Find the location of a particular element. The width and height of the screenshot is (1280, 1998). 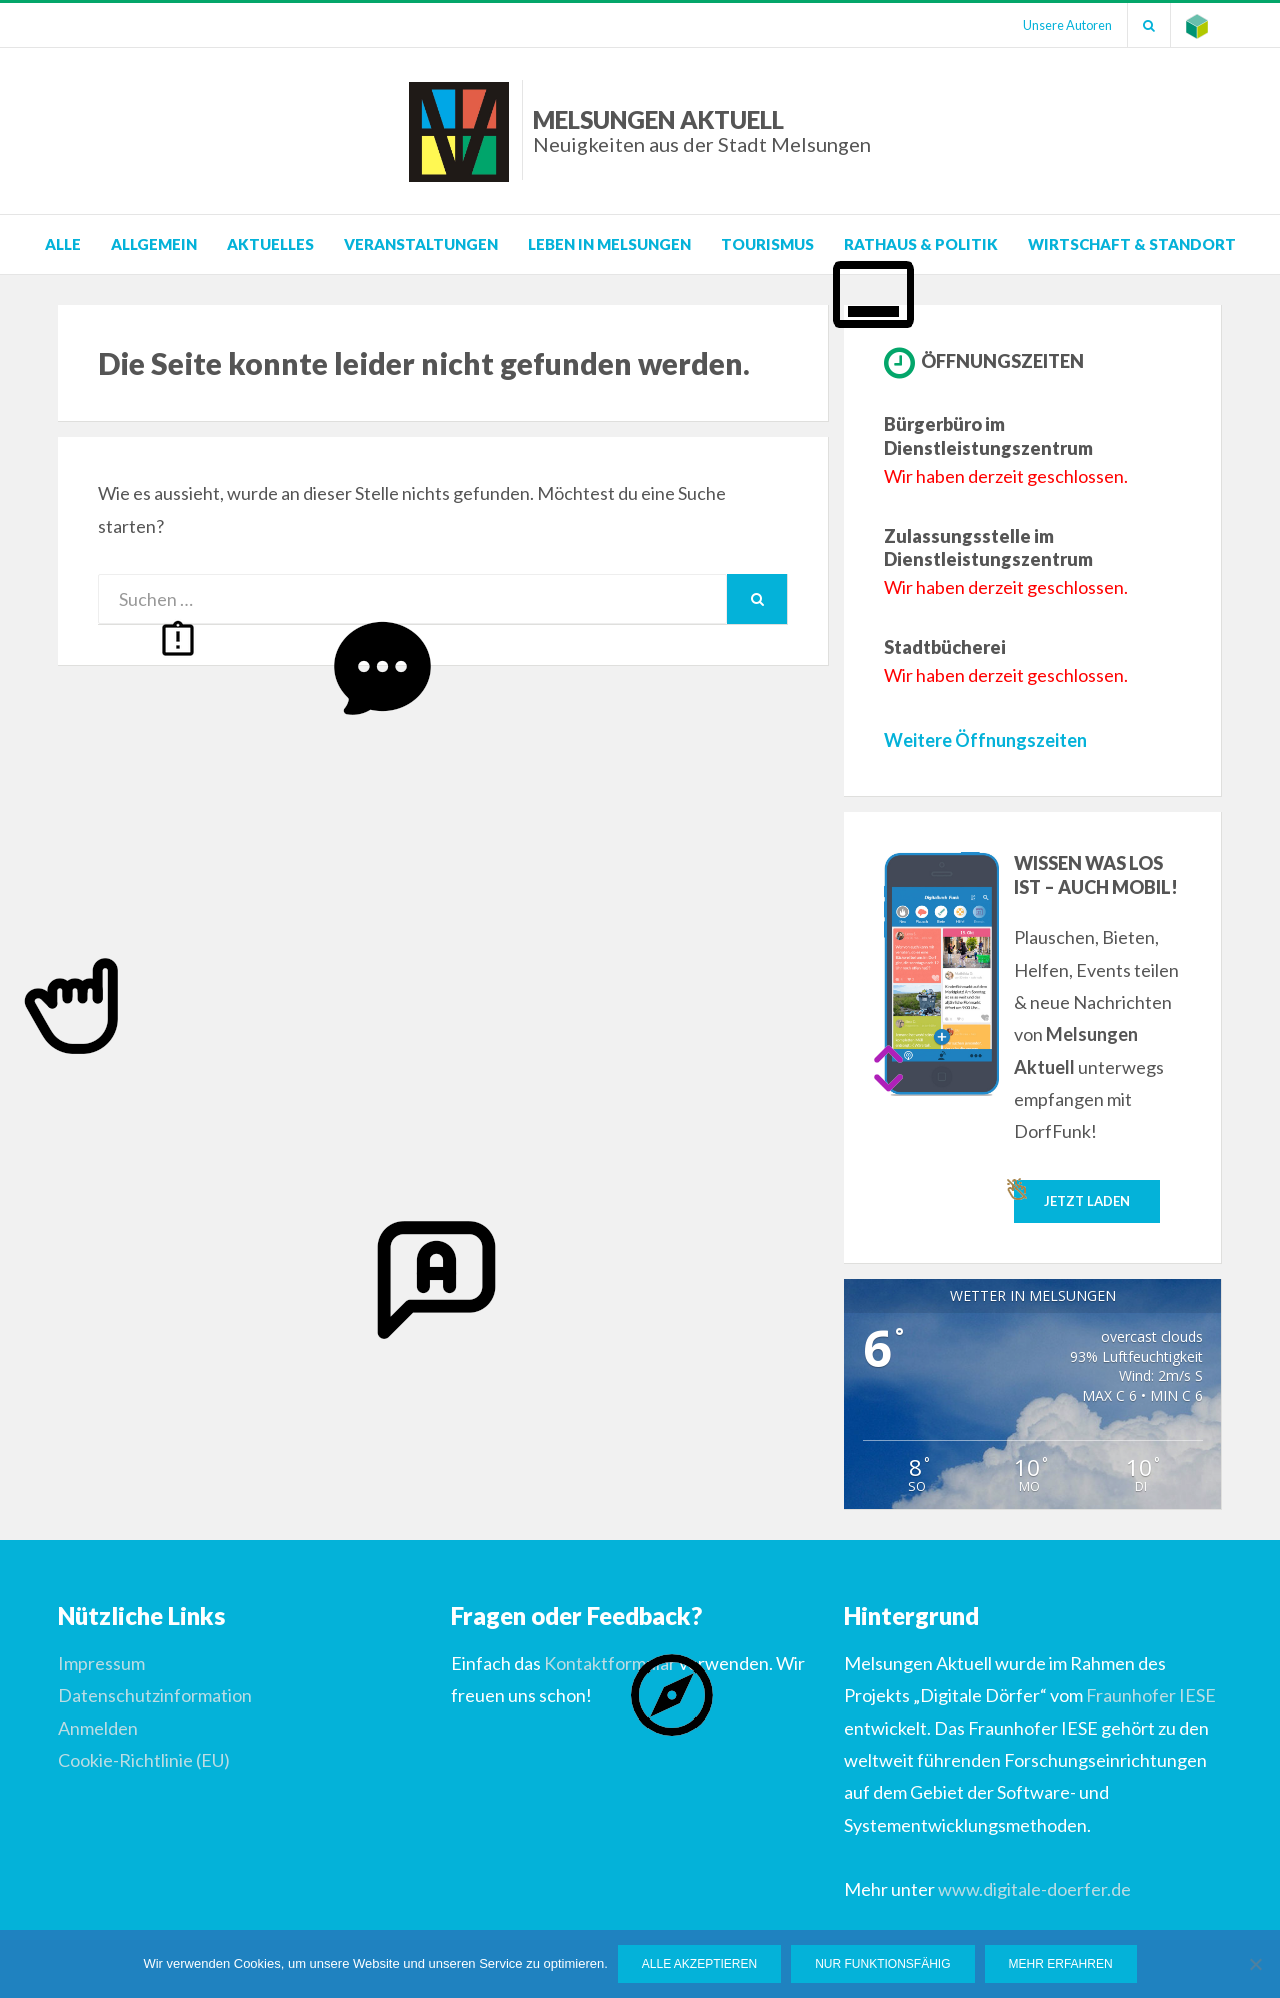

translate message or conversation is located at coordinates (436, 1273).